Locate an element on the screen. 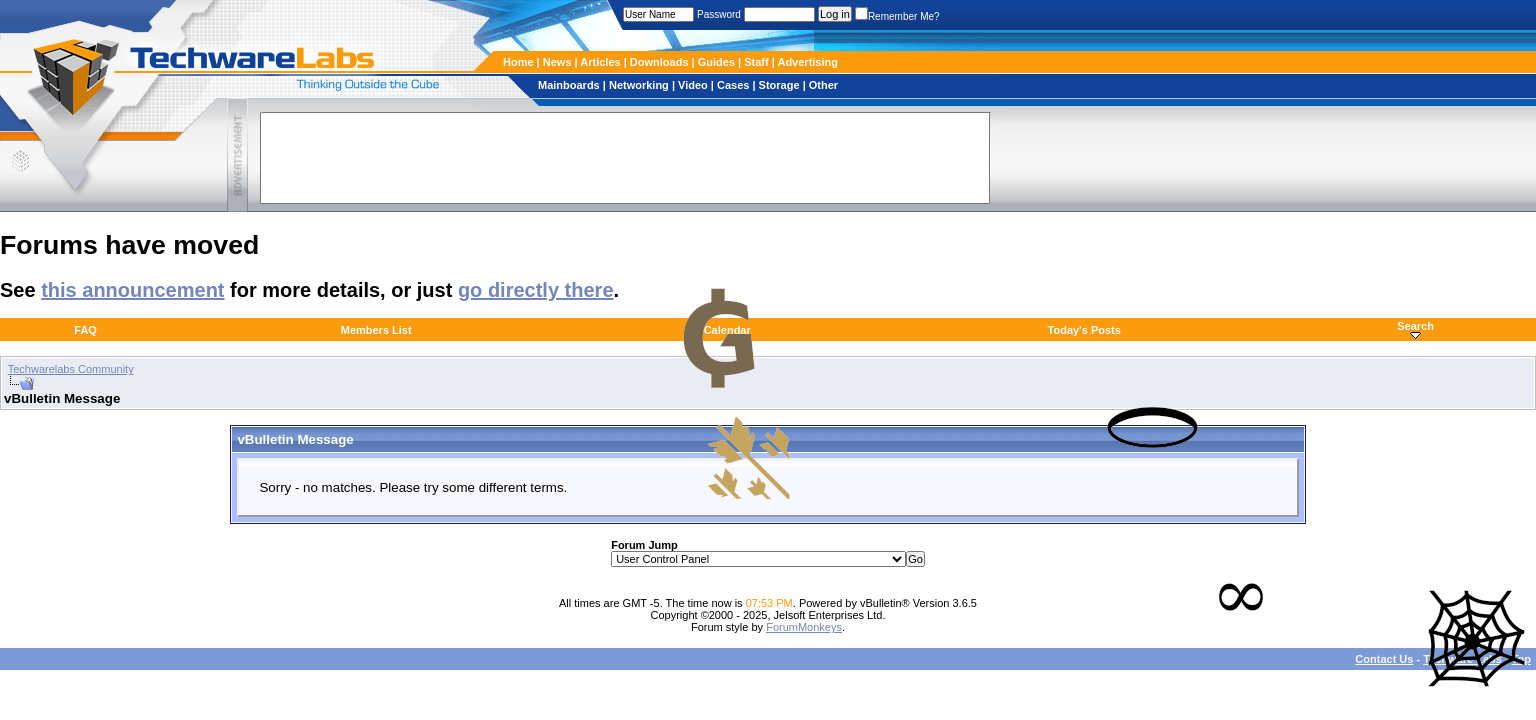 The width and height of the screenshot is (1536, 720). launch multiple projectiles or arrows is located at coordinates (748, 457).